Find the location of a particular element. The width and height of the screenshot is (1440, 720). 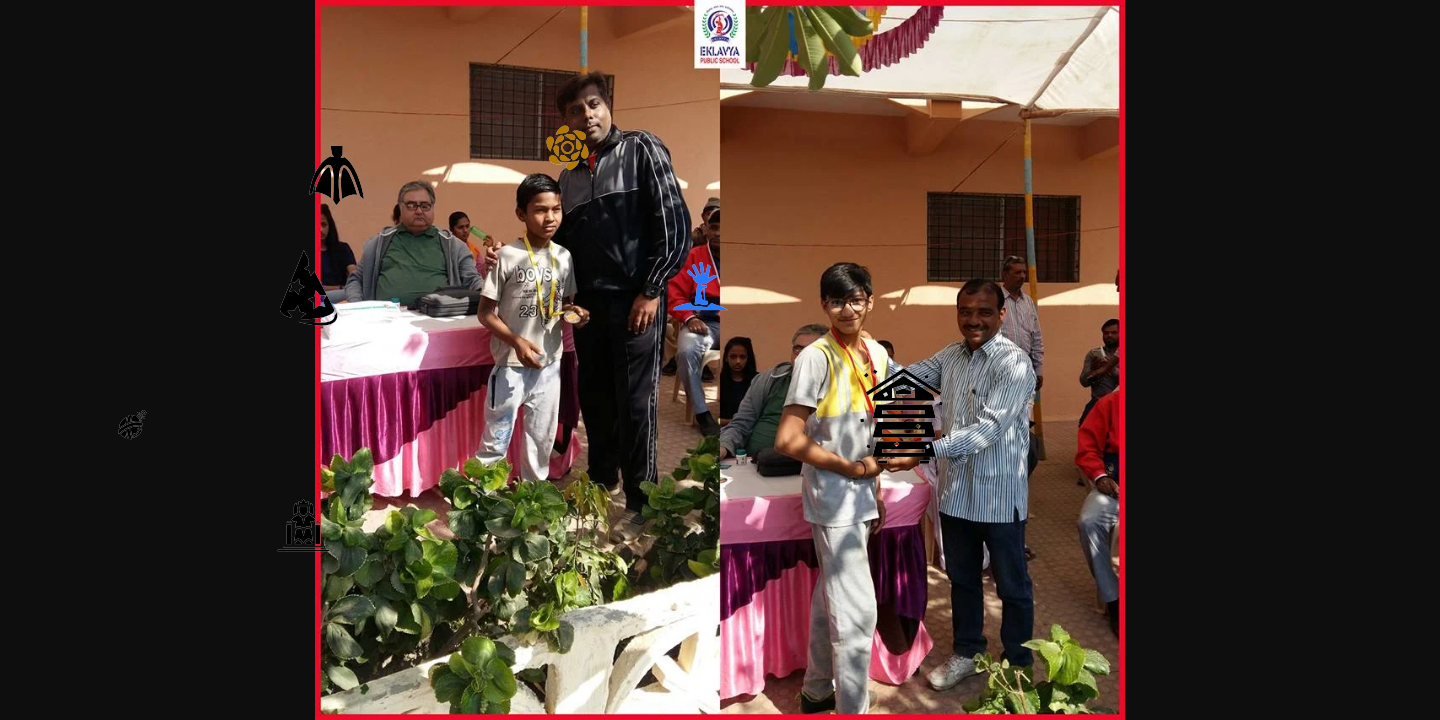

indicates duck or waterfowl-related content in a game is located at coordinates (336, 175).